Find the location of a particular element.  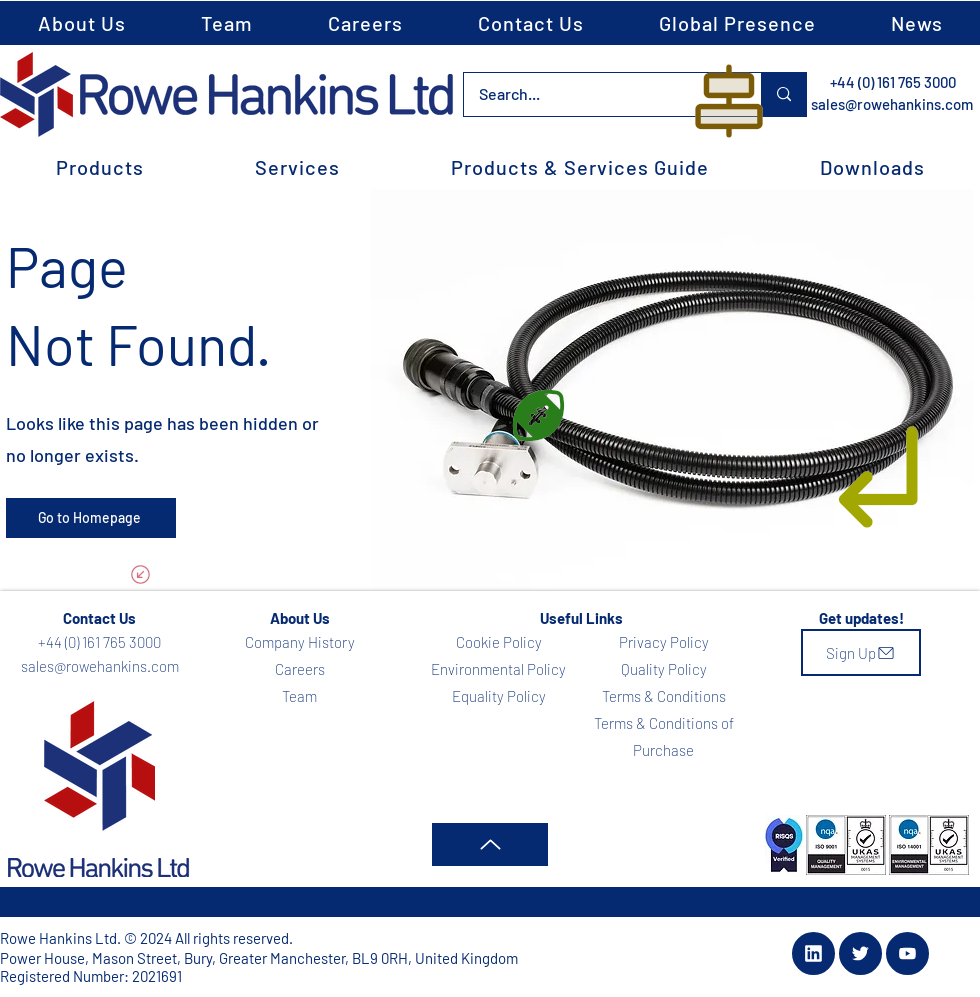

return to previous line or item is located at coordinates (882, 477).